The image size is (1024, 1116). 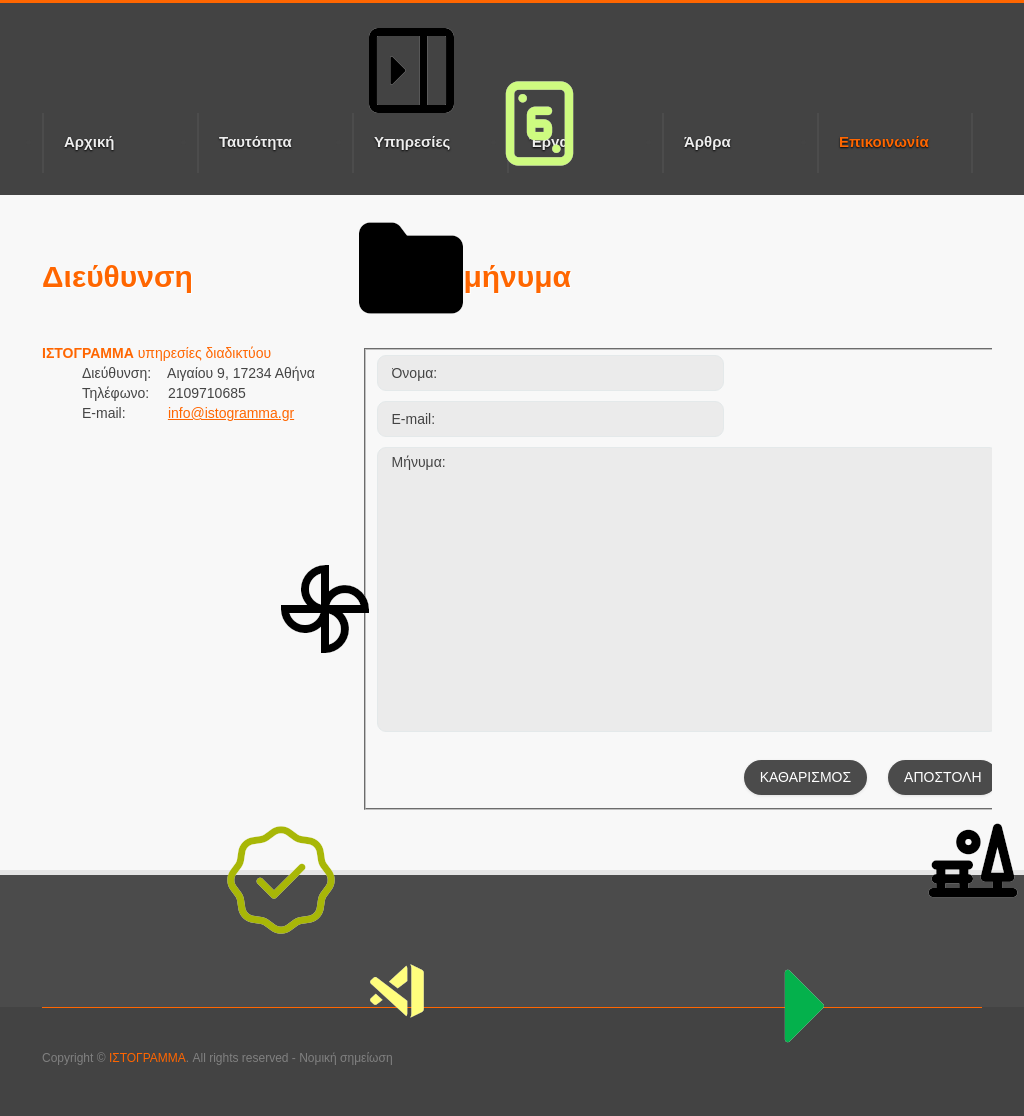 What do you see at coordinates (399, 993) in the screenshot?
I see `open visual studio code insiders` at bounding box center [399, 993].